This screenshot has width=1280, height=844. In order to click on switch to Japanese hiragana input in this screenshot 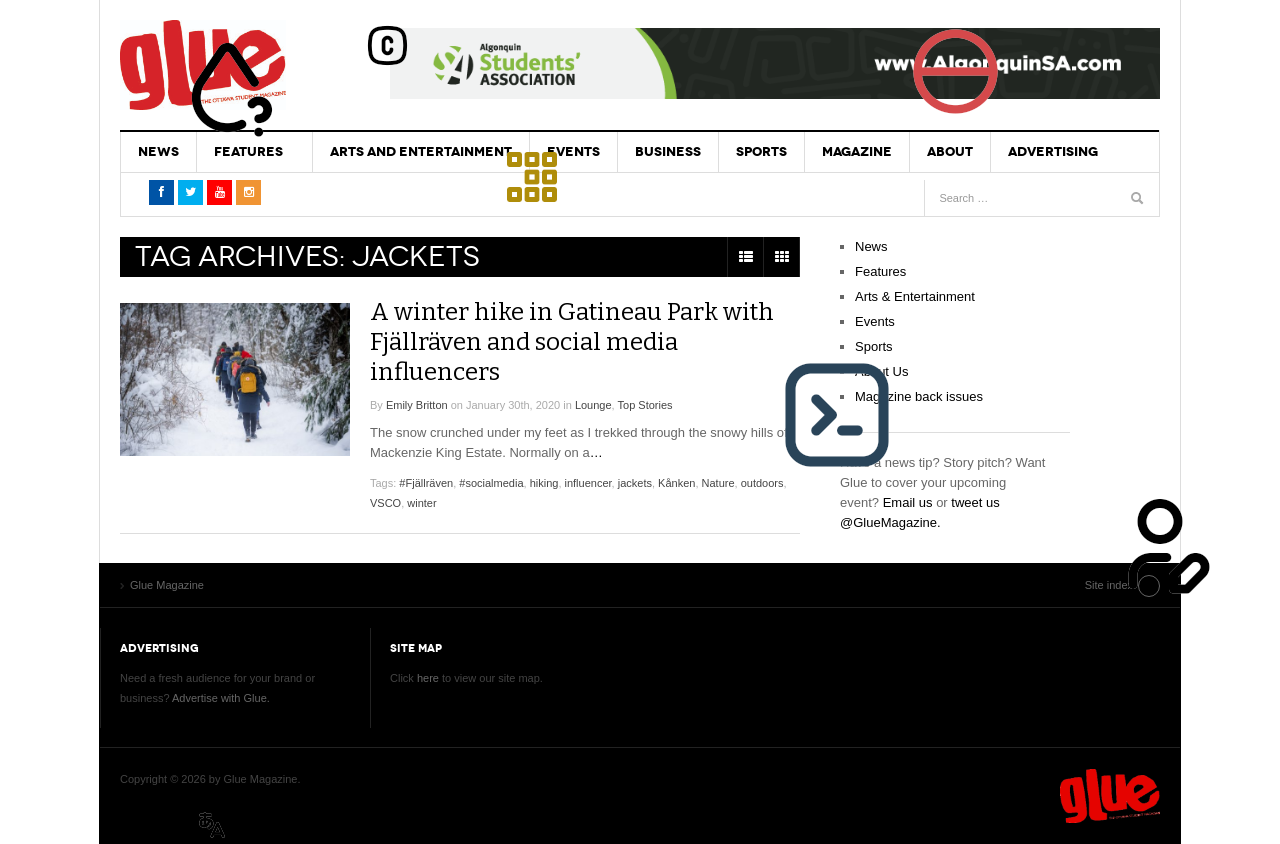, I will do `click(212, 825)`.